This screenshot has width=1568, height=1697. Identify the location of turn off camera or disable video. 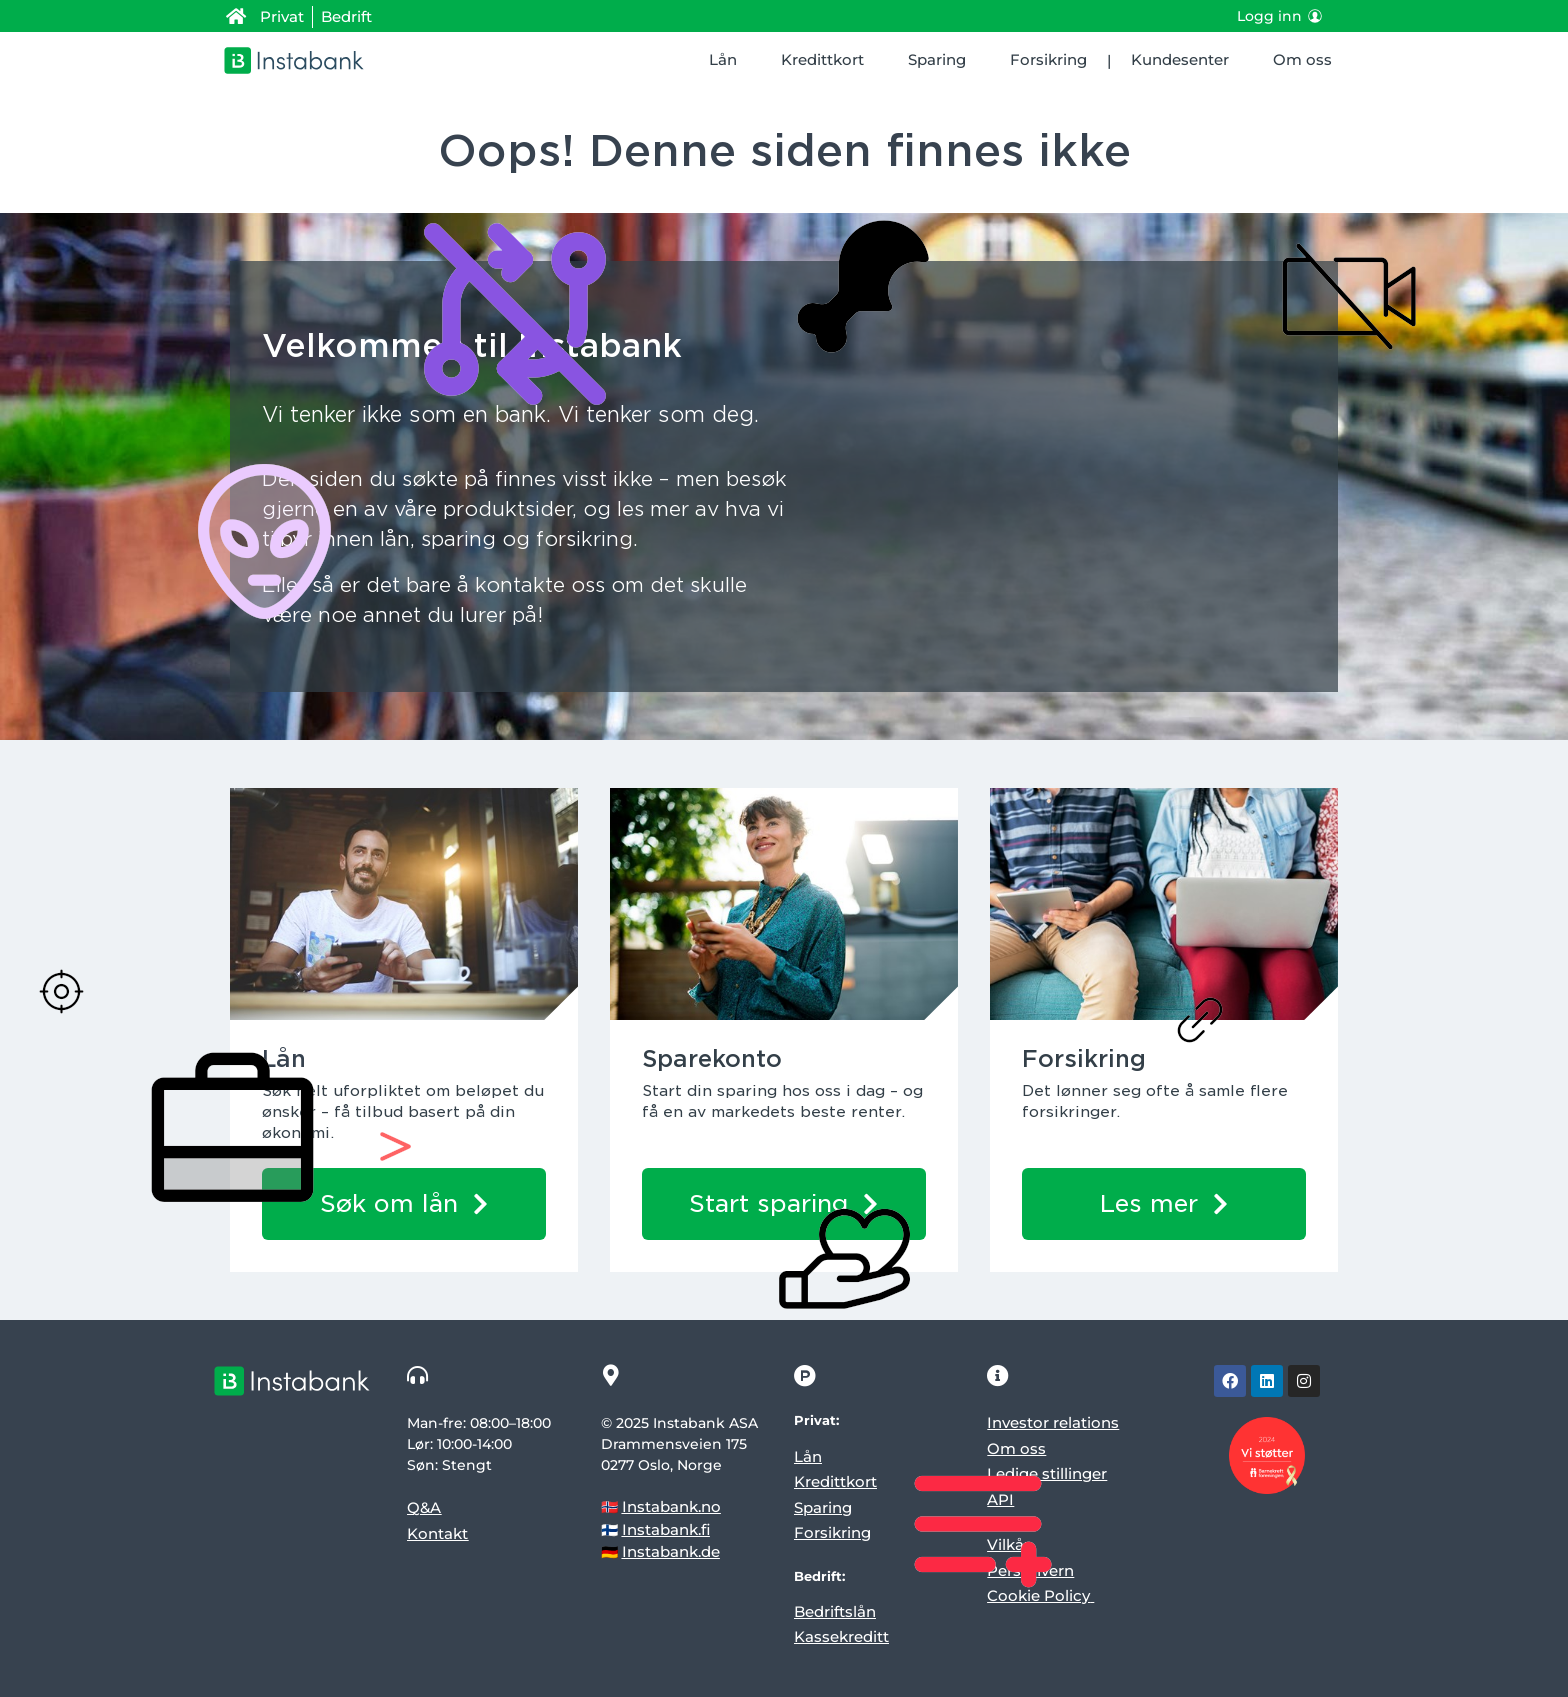
(1344, 296).